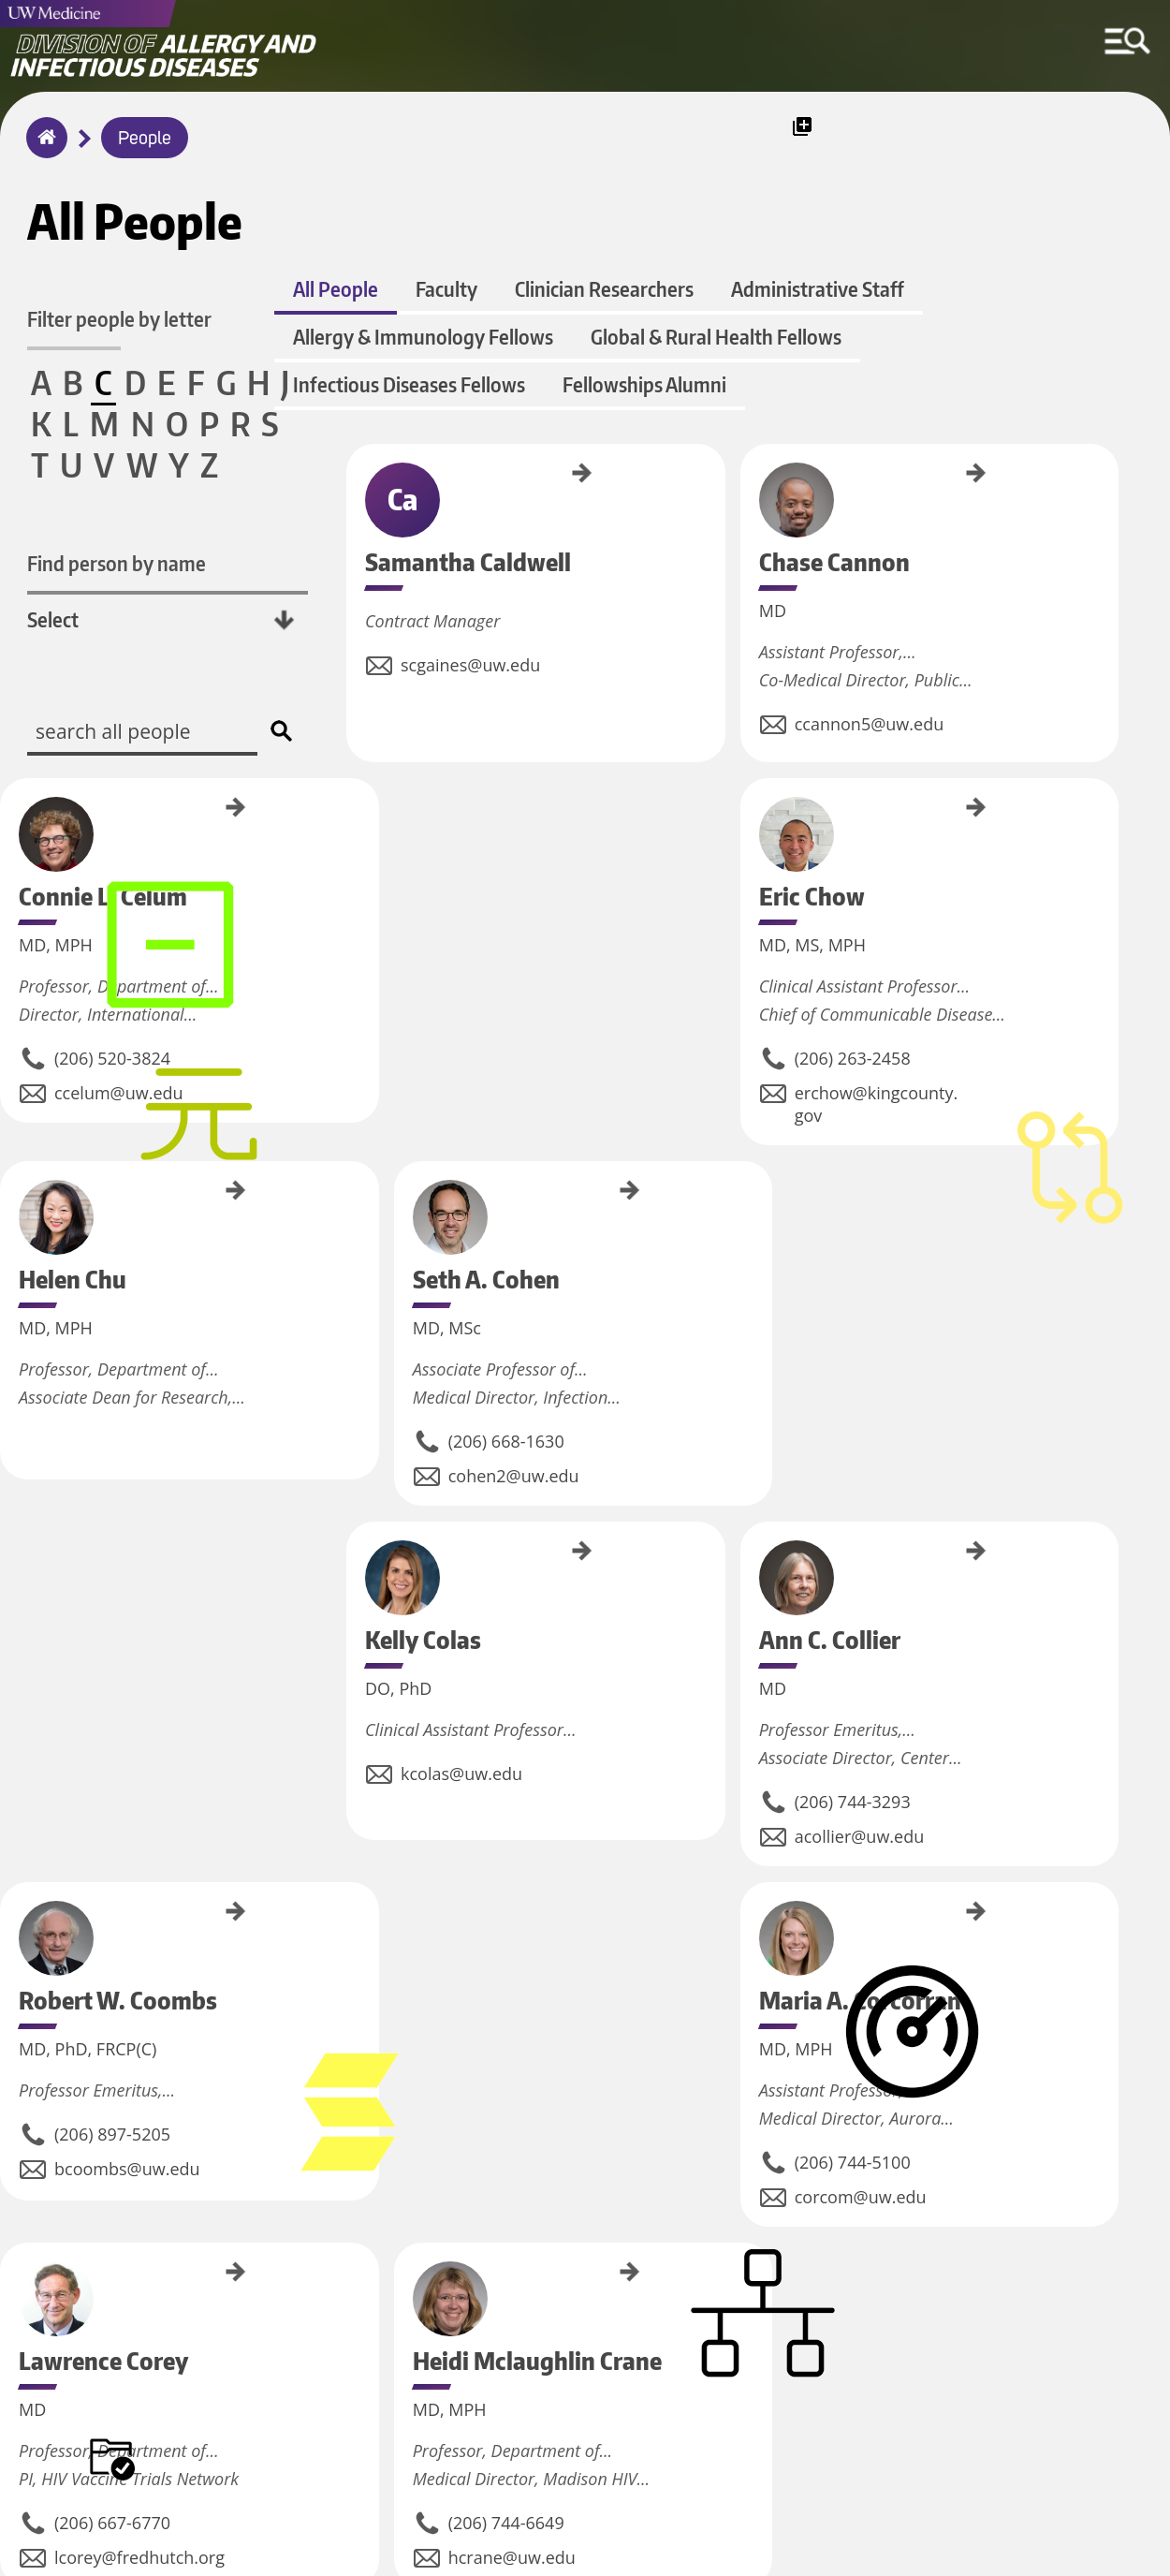  I want to click on access the dashboard overview, so click(917, 2037).